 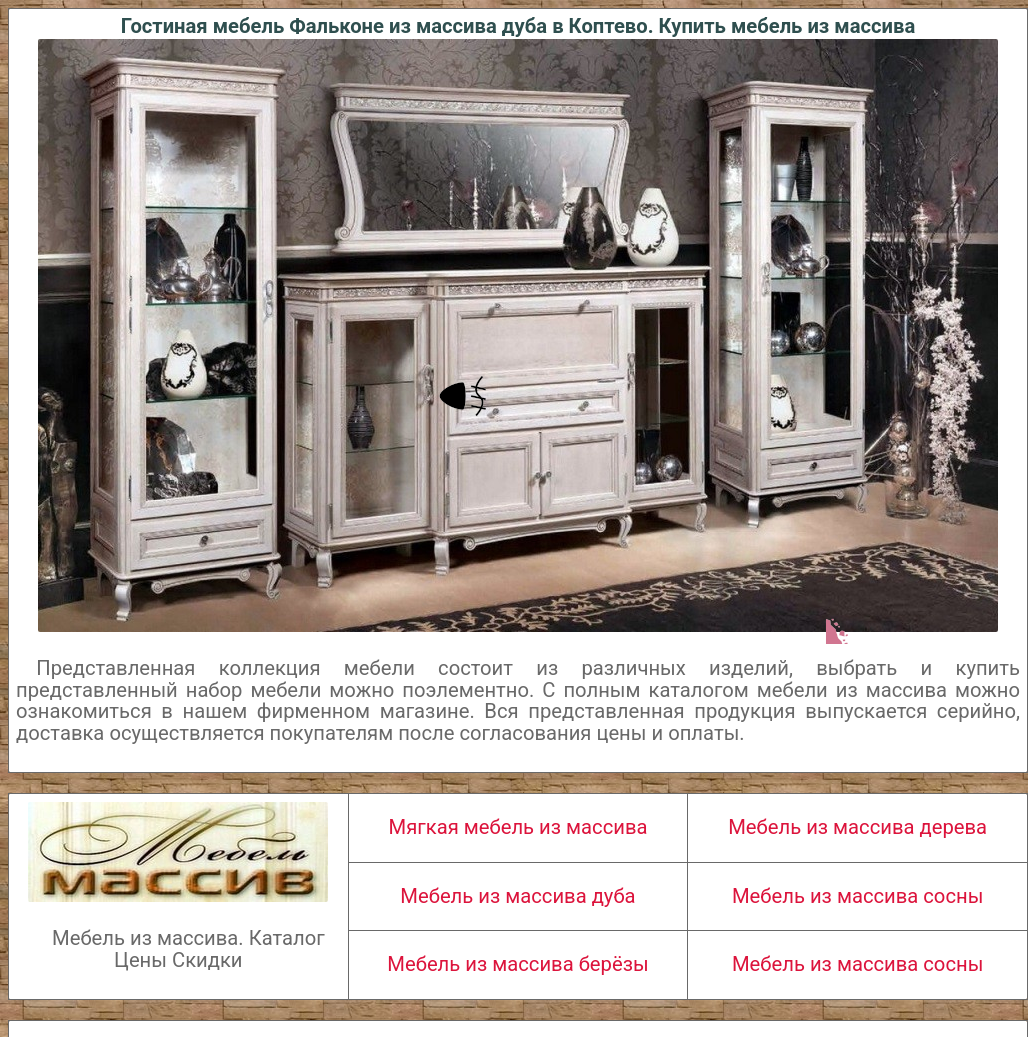 What do you see at coordinates (839, 631) in the screenshot?
I see `warning: rockslide or falling rocks hazard ahead` at bounding box center [839, 631].